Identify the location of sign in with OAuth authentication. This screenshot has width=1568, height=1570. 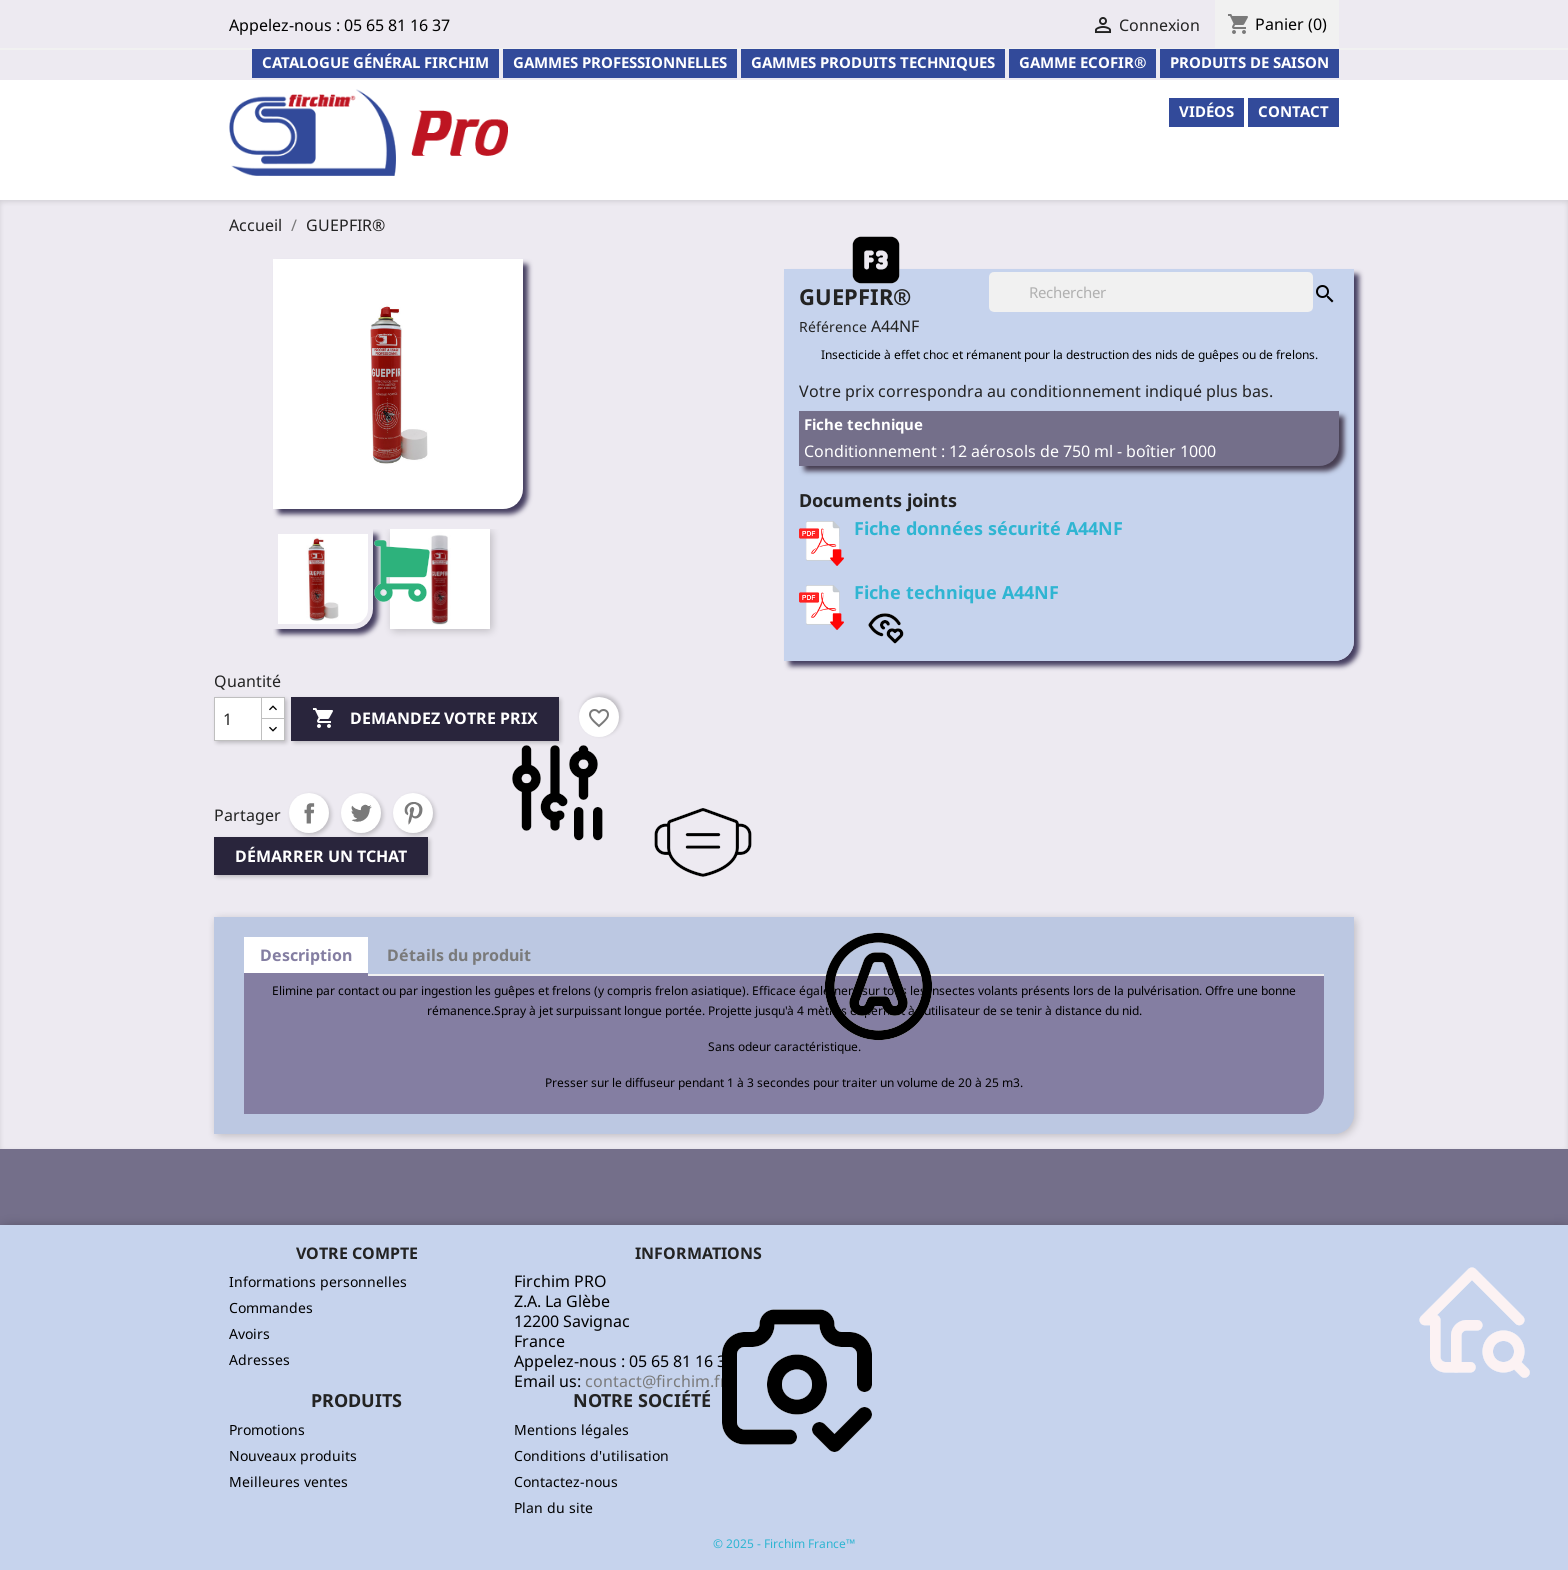
(878, 986).